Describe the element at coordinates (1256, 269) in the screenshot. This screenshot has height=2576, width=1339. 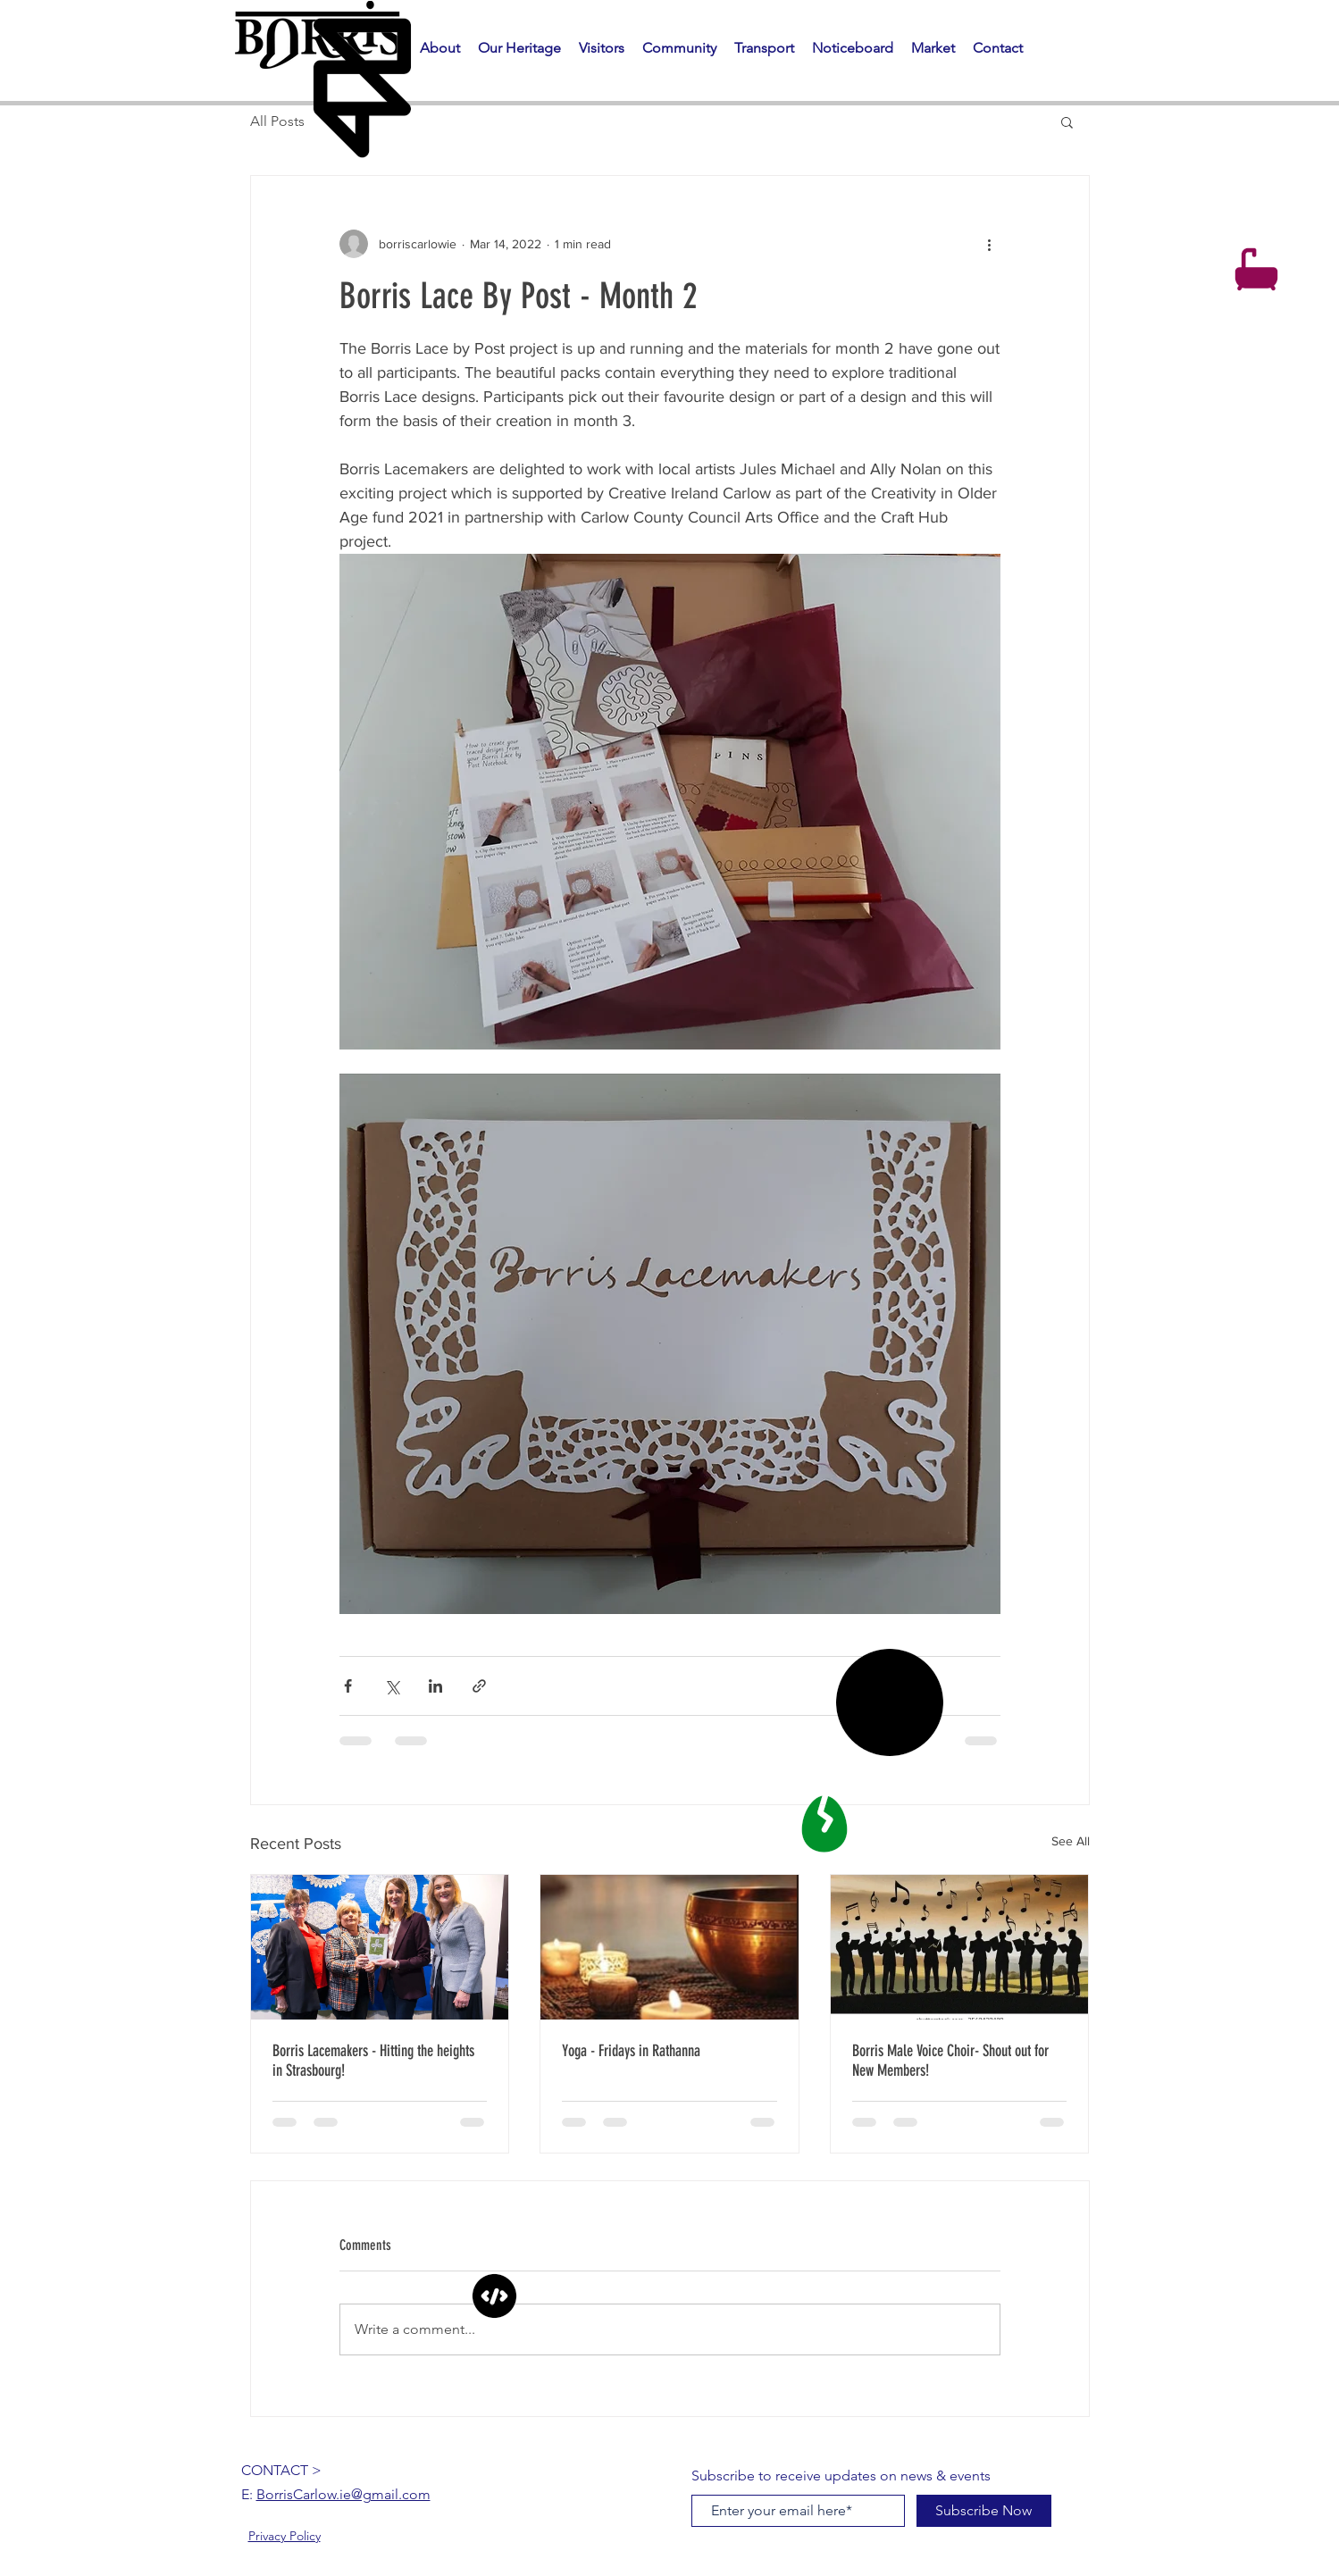
I see `indicates bathroom amenity available` at that location.